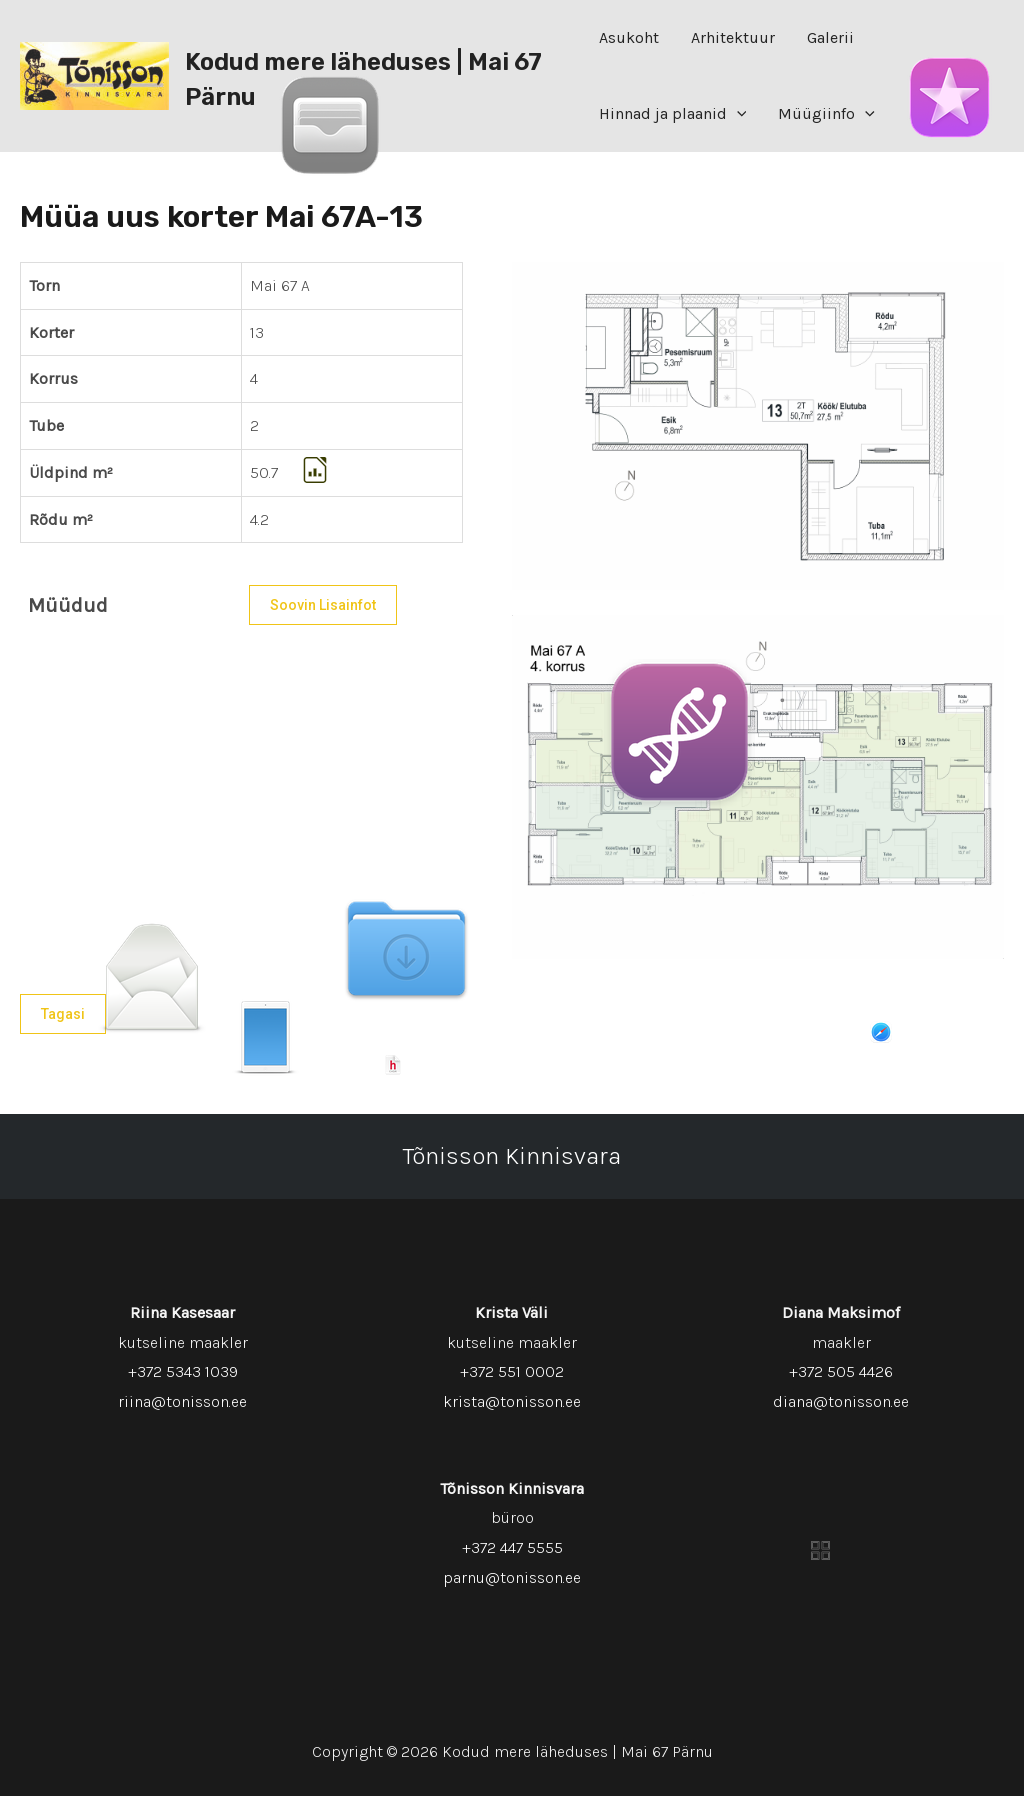 This screenshot has height=1796, width=1024. I want to click on open education and science apps category, so click(679, 734).